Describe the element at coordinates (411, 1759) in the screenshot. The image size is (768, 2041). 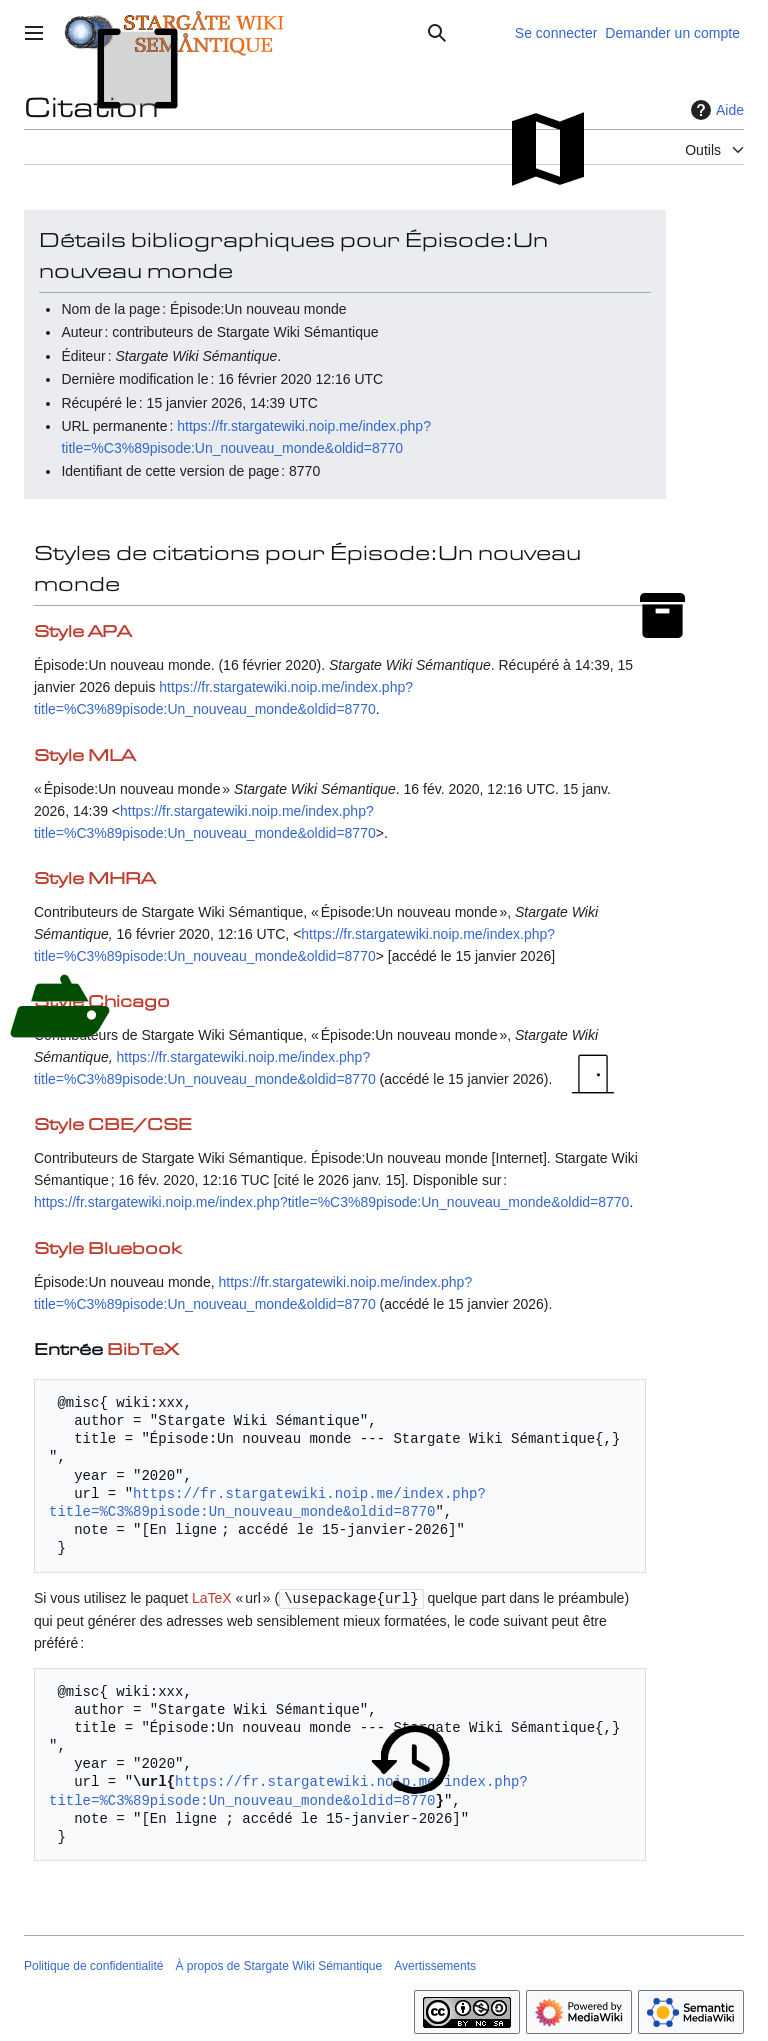
I see `restore to a previous version or state` at that location.